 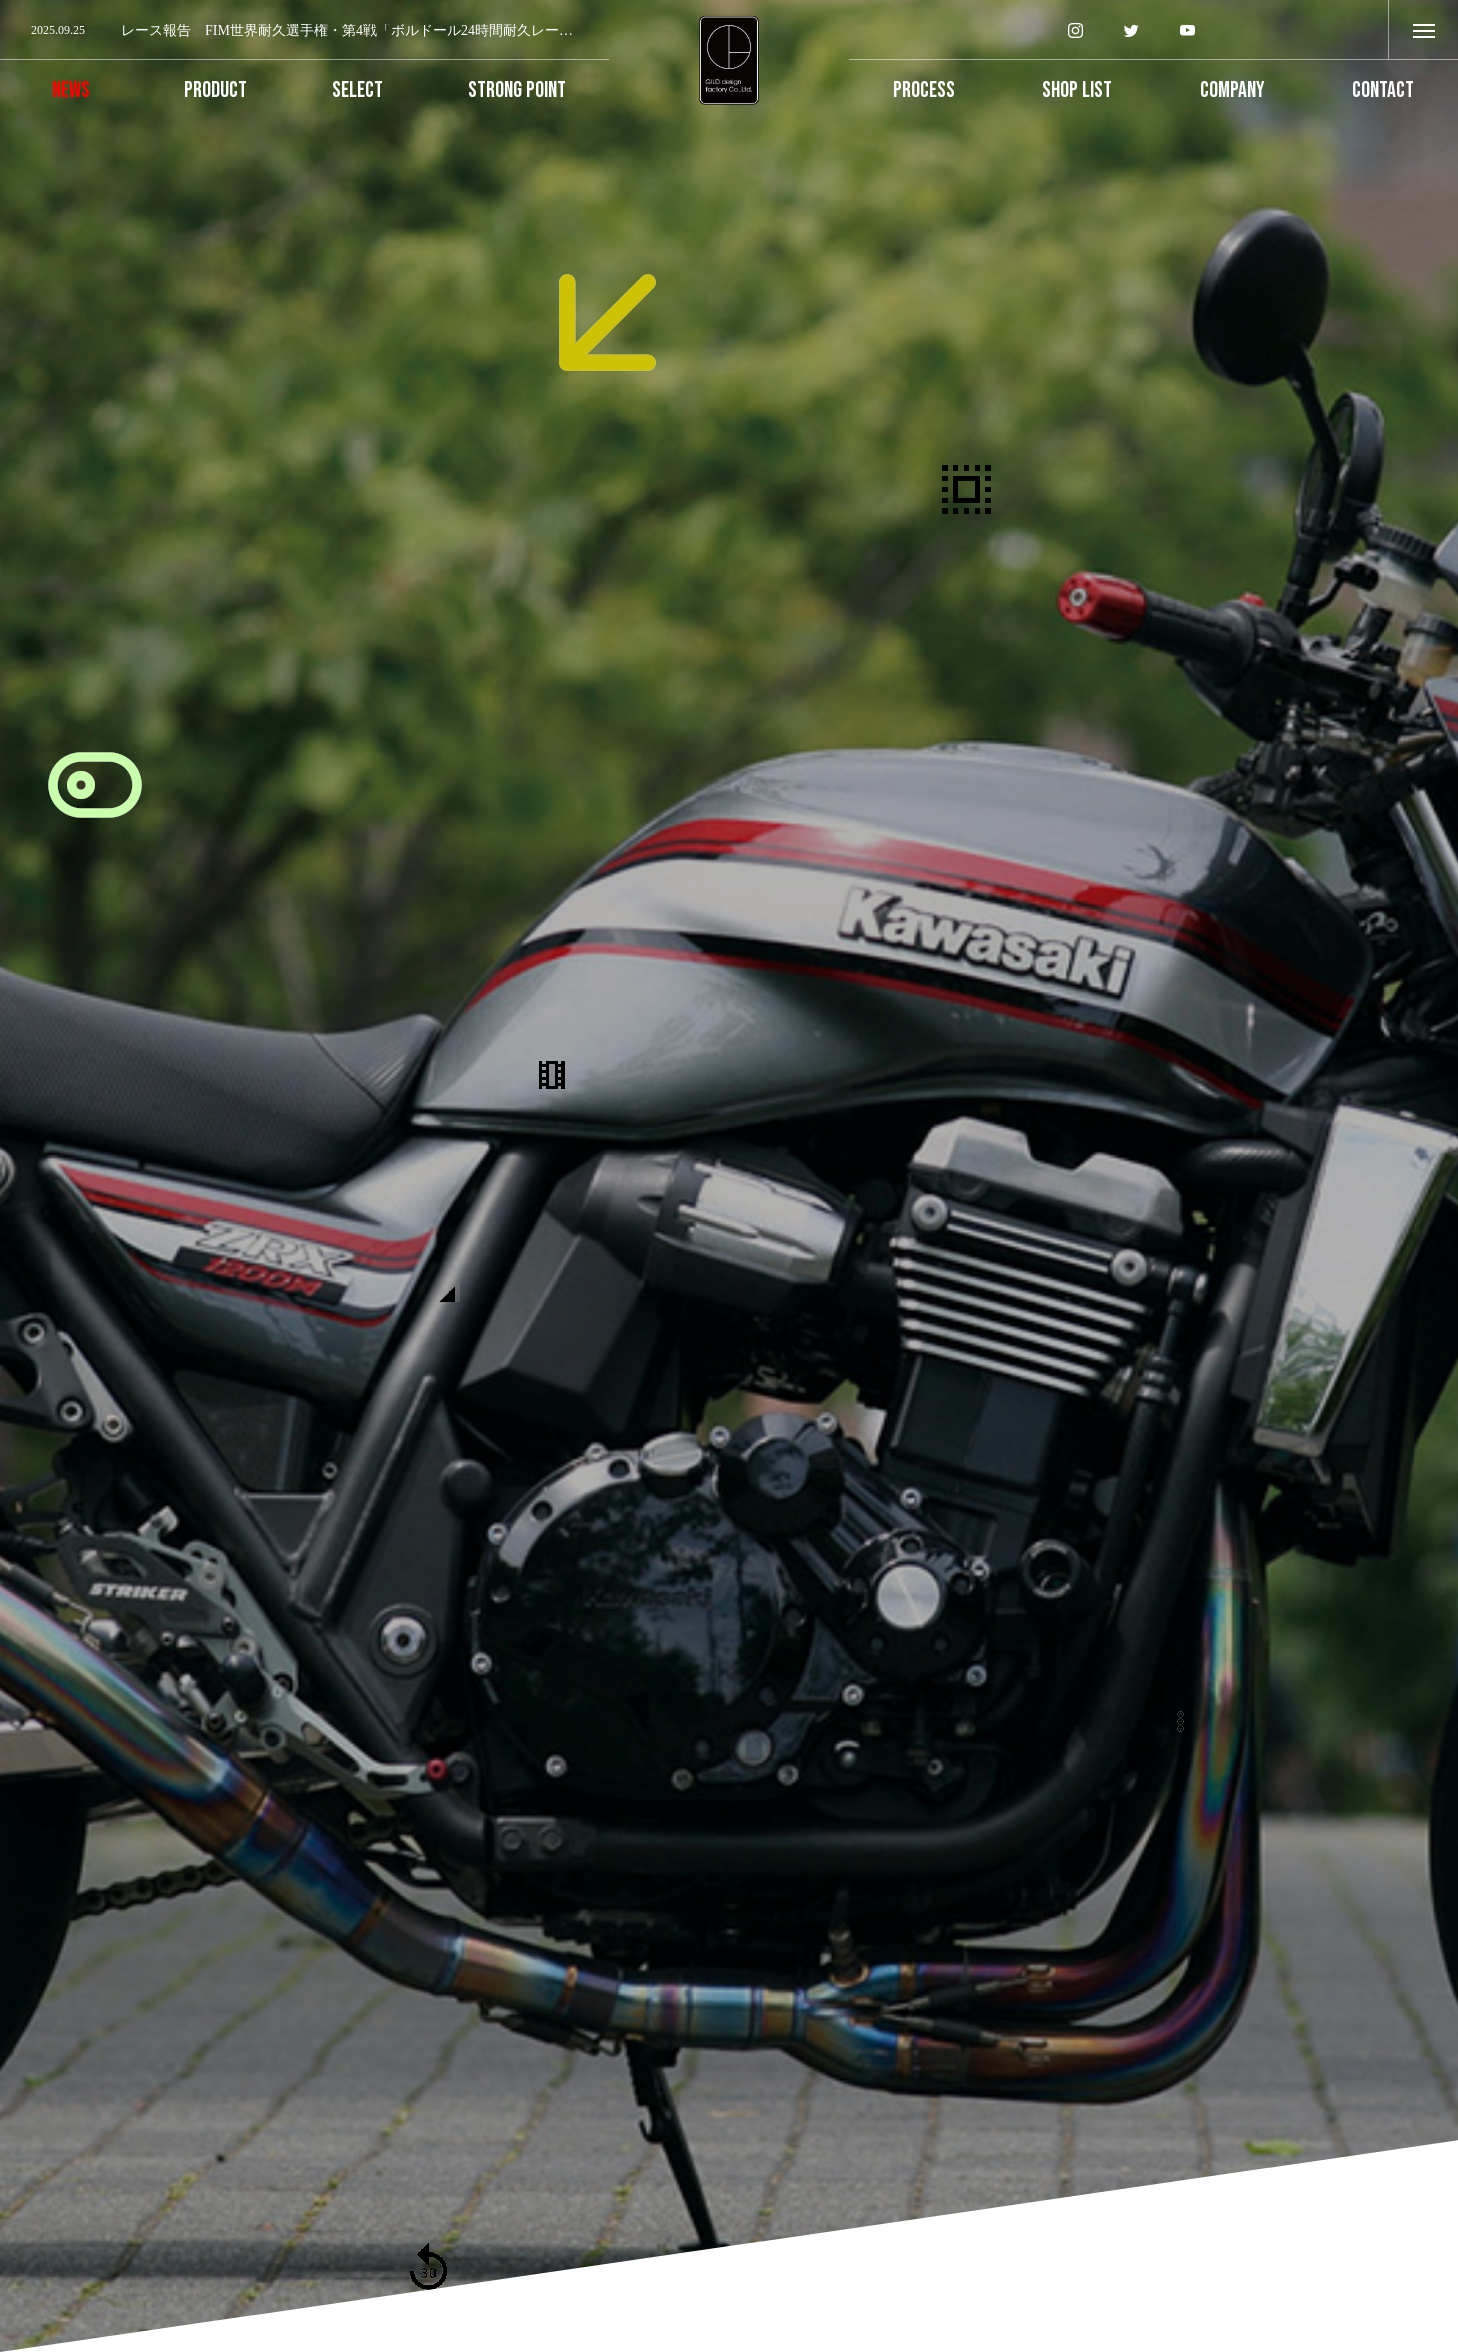 What do you see at coordinates (552, 1075) in the screenshot?
I see `access local movie theaters or showtimes` at bounding box center [552, 1075].